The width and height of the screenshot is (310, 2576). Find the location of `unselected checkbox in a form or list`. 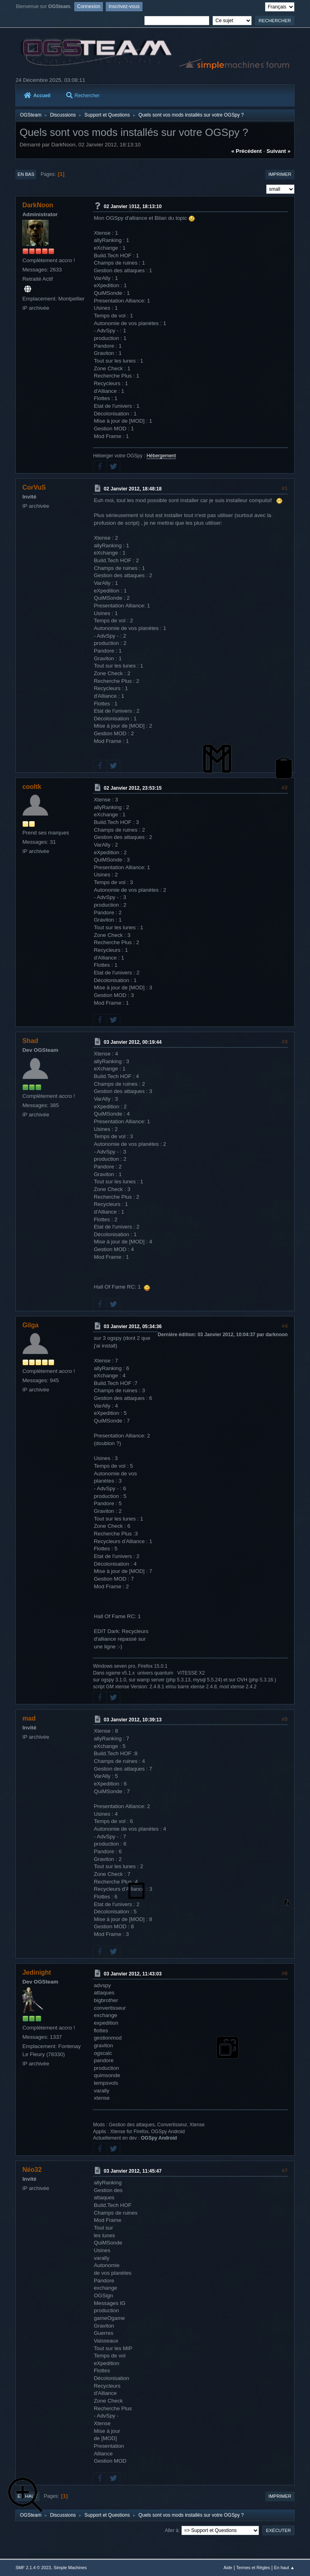

unselected checkbox in a form or list is located at coordinates (136, 1891).